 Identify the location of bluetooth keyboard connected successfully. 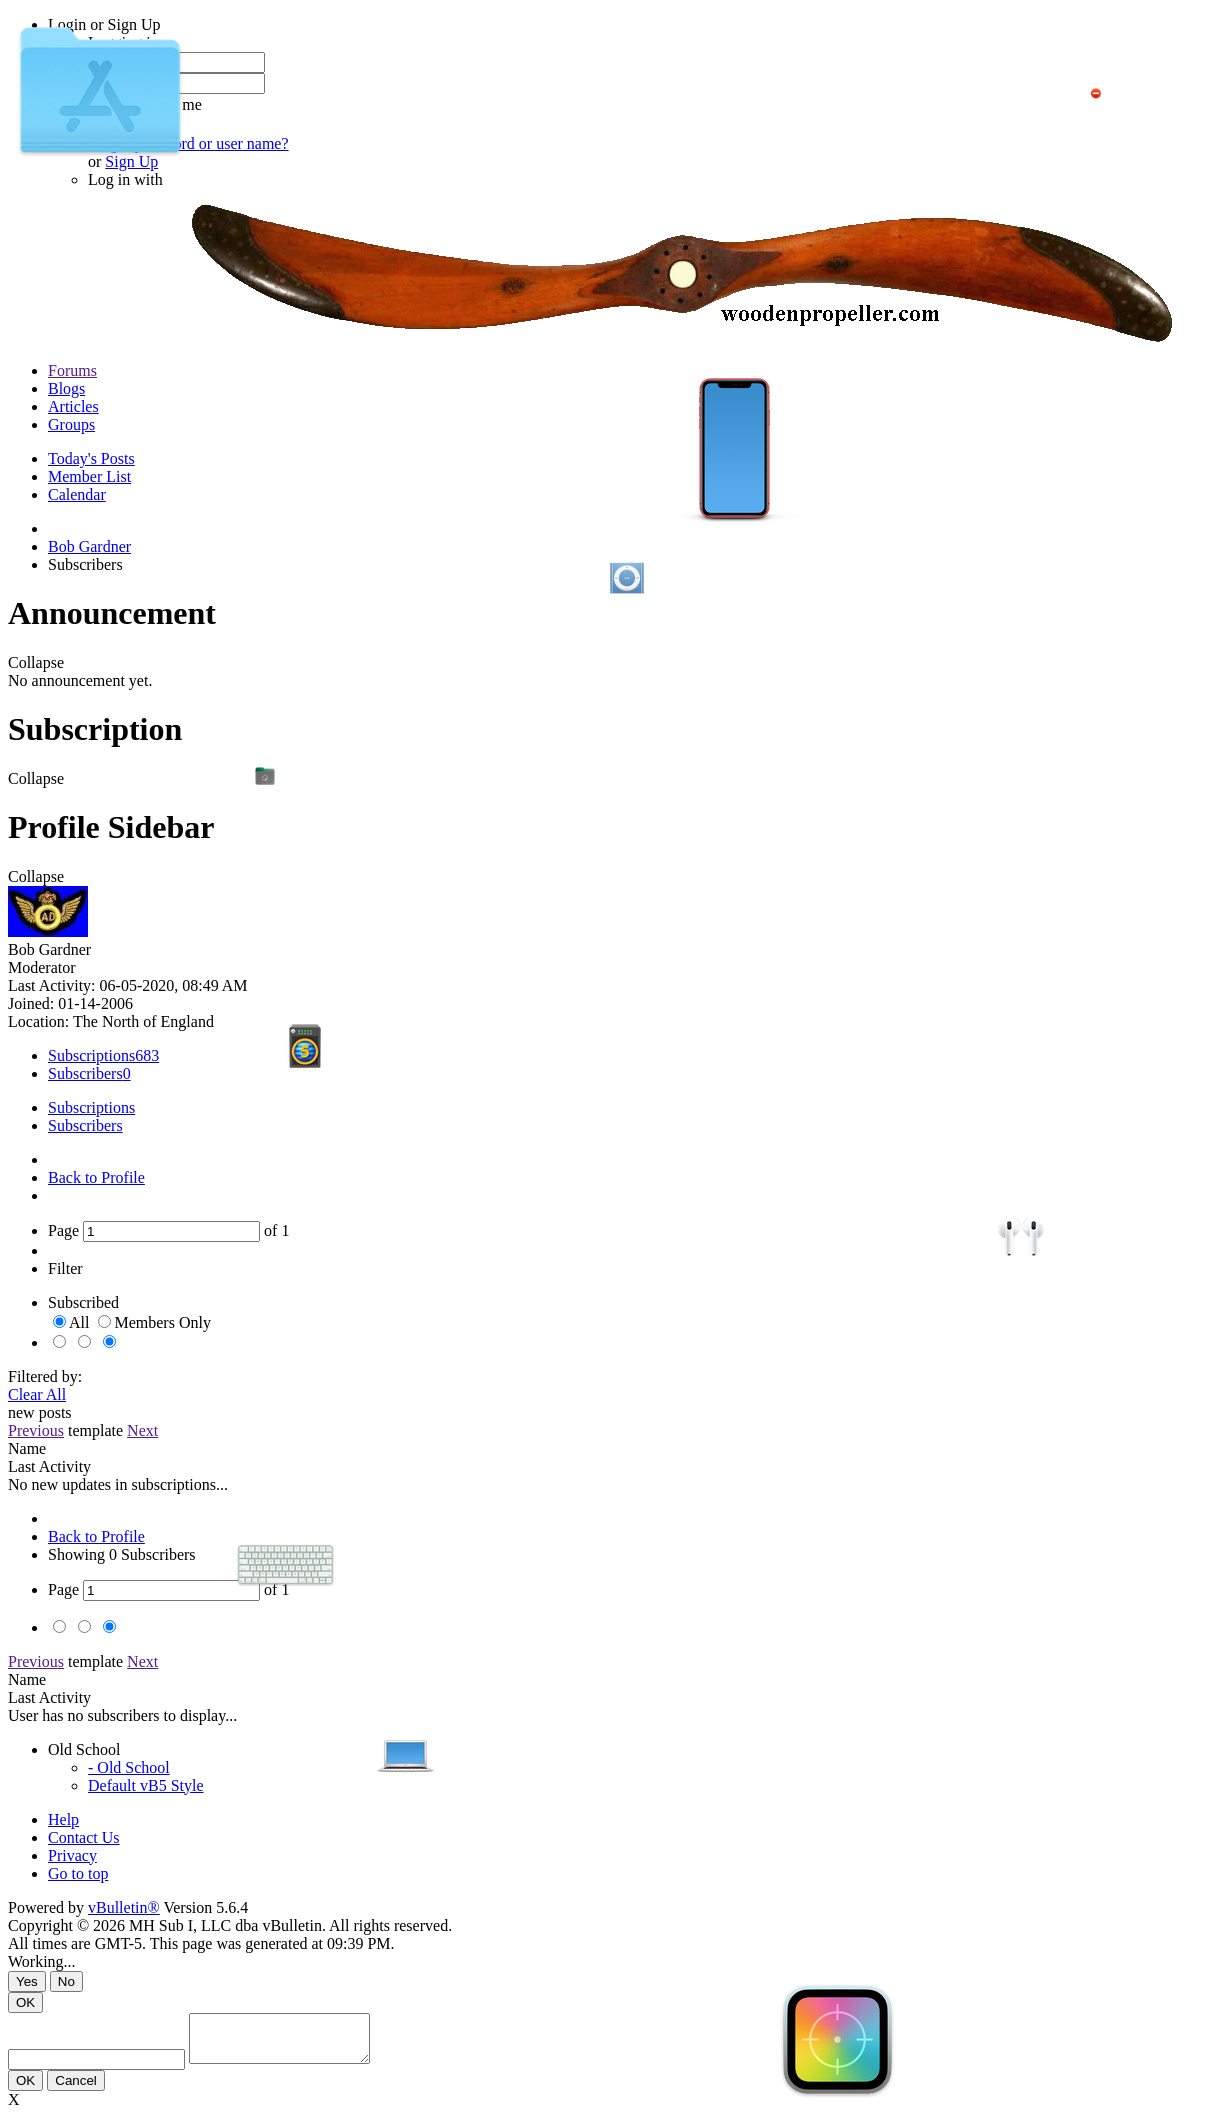
(285, 1564).